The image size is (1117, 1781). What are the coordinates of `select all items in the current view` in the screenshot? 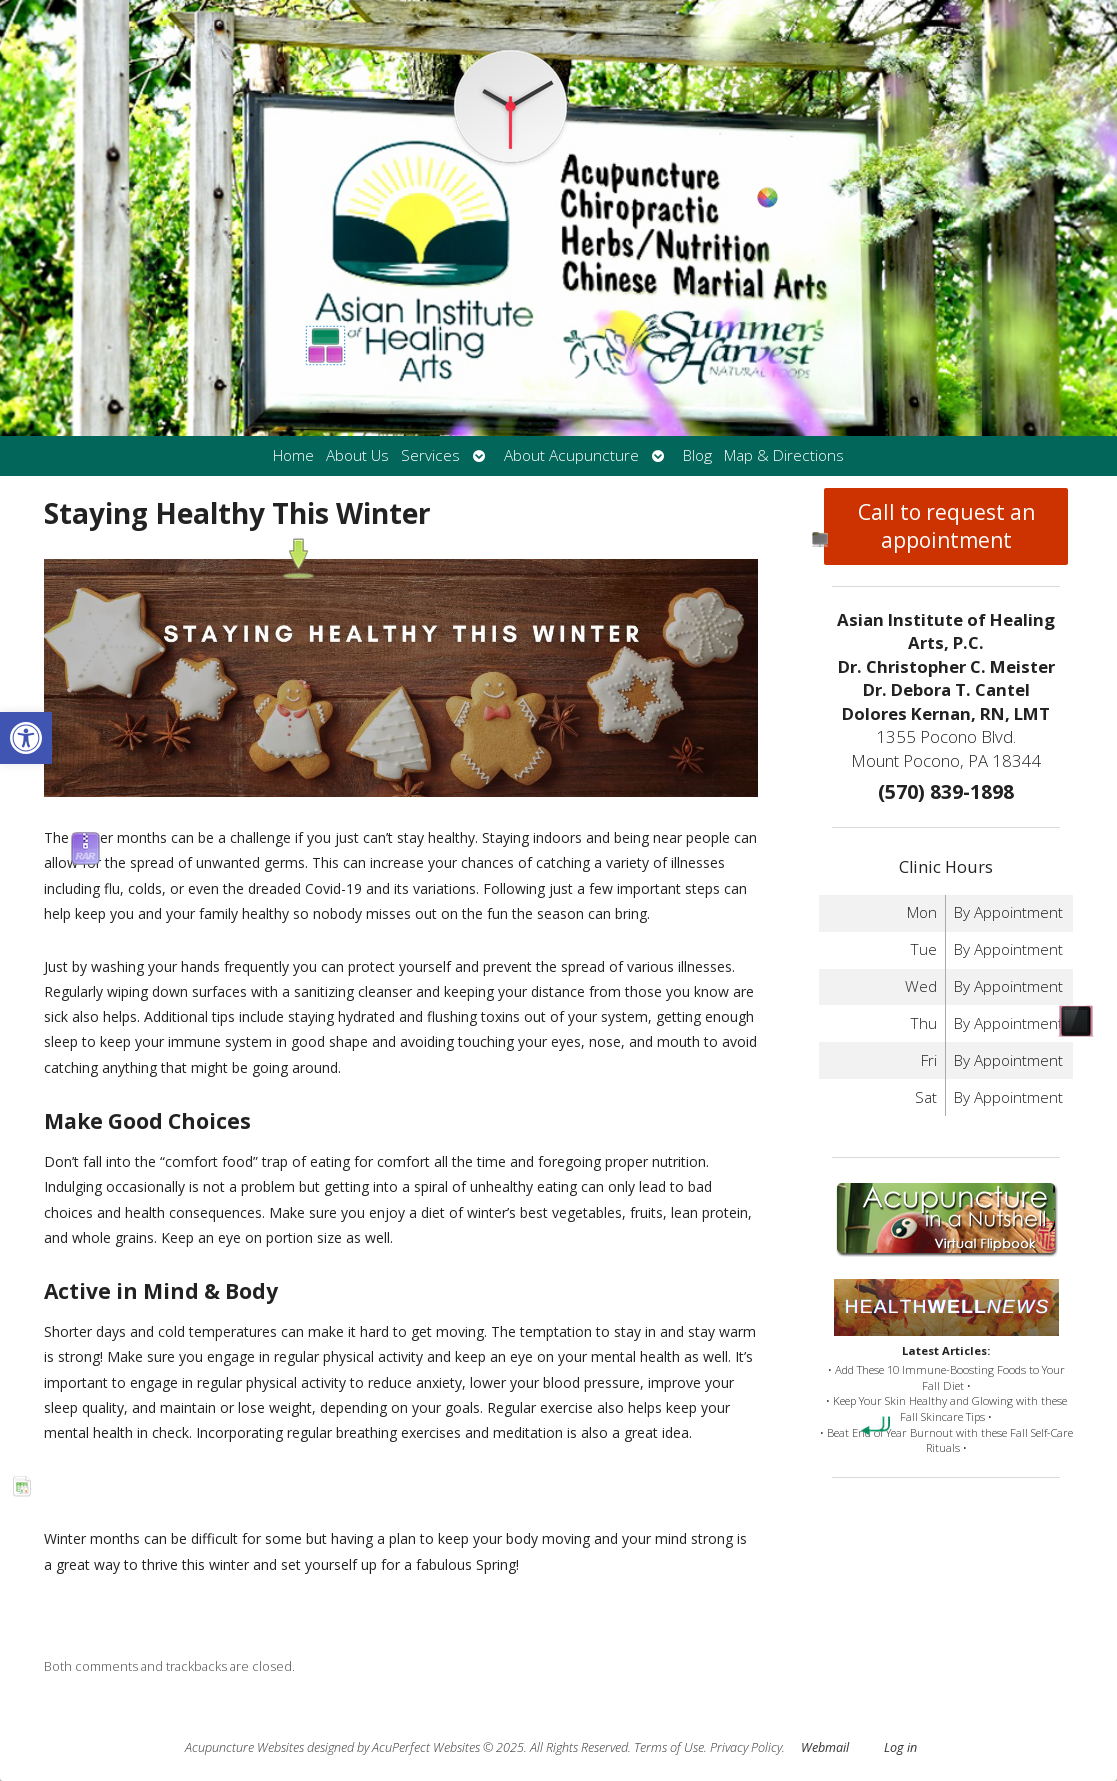 It's located at (325, 345).